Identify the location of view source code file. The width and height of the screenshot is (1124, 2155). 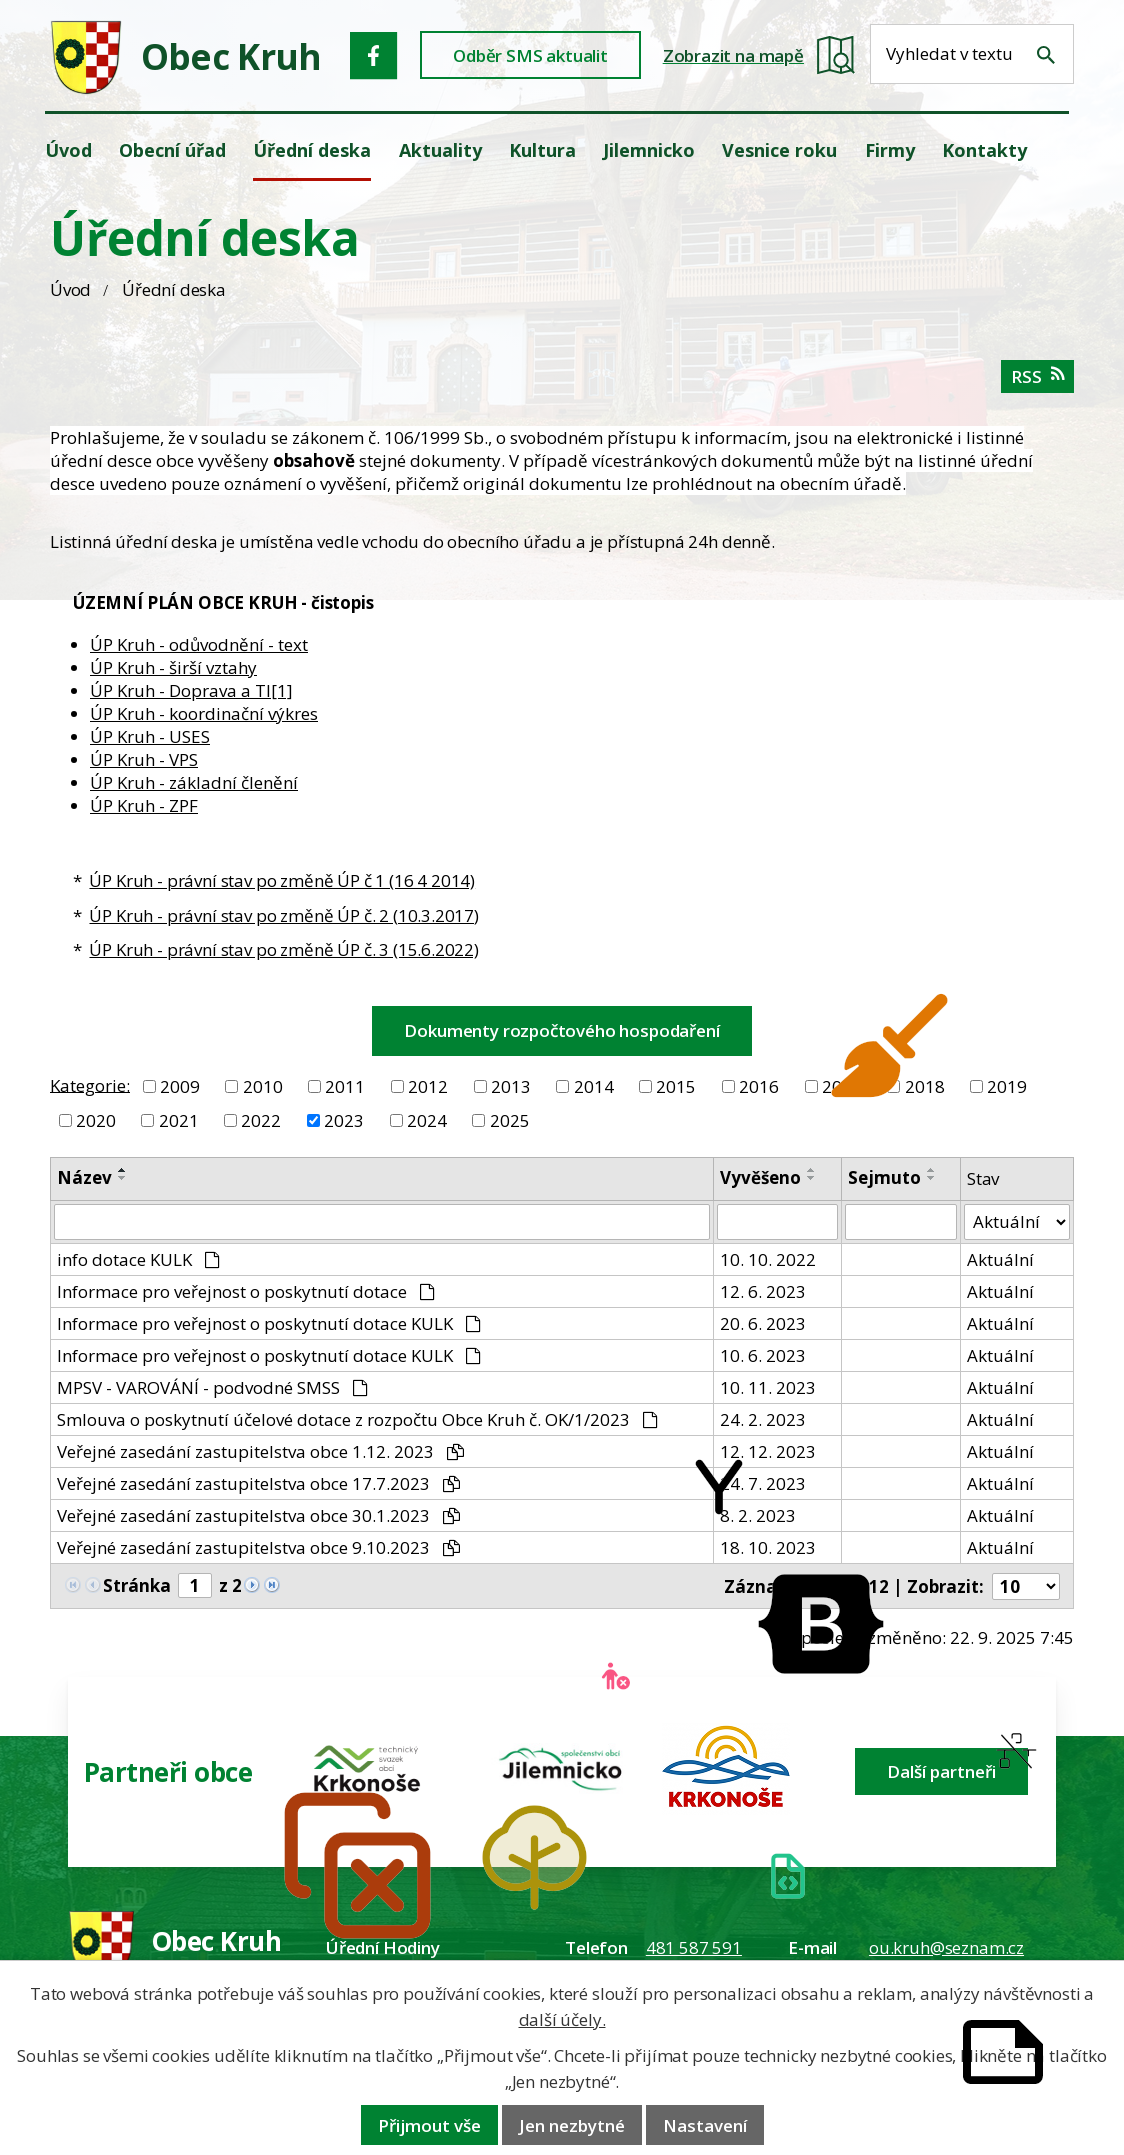
(788, 1876).